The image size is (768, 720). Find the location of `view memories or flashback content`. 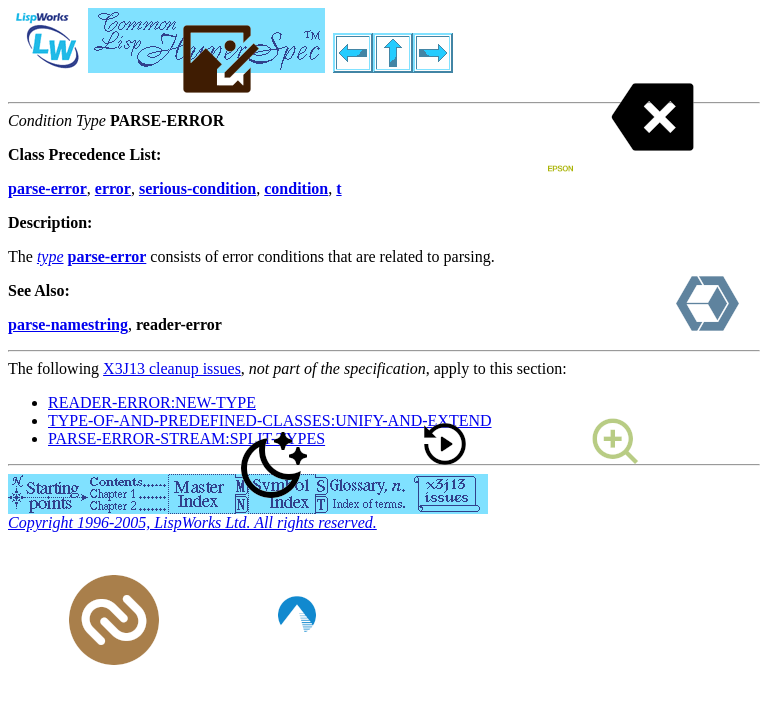

view memories or flashback content is located at coordinates (445, 444).